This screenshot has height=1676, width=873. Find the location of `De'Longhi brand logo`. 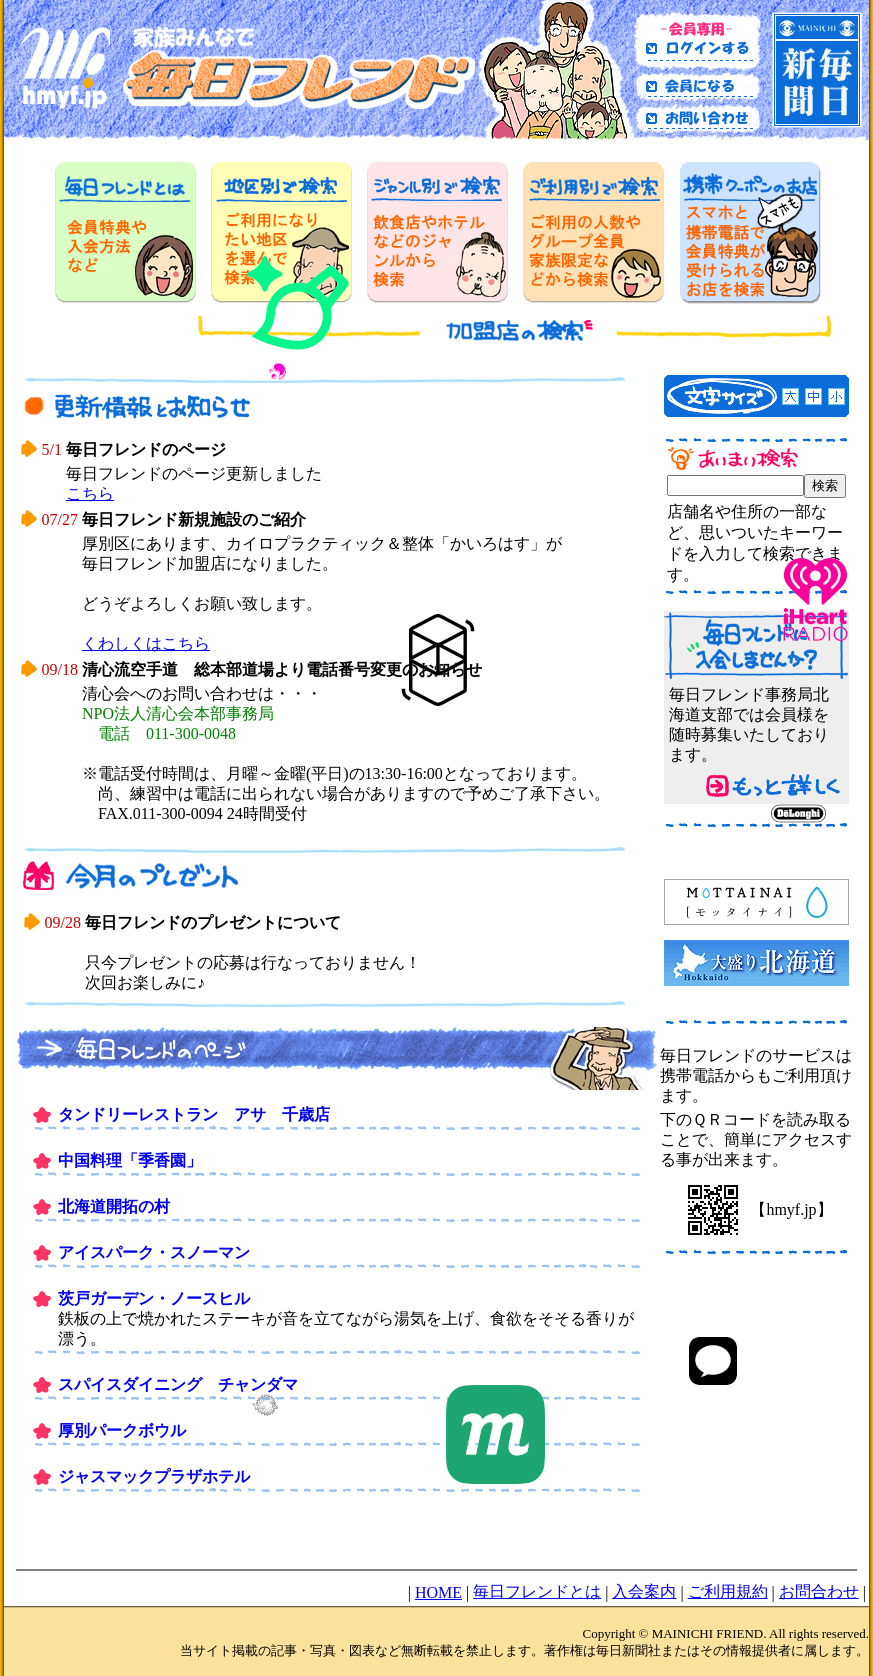

De'Longhi brand logo is located at coordinates (798, 813).